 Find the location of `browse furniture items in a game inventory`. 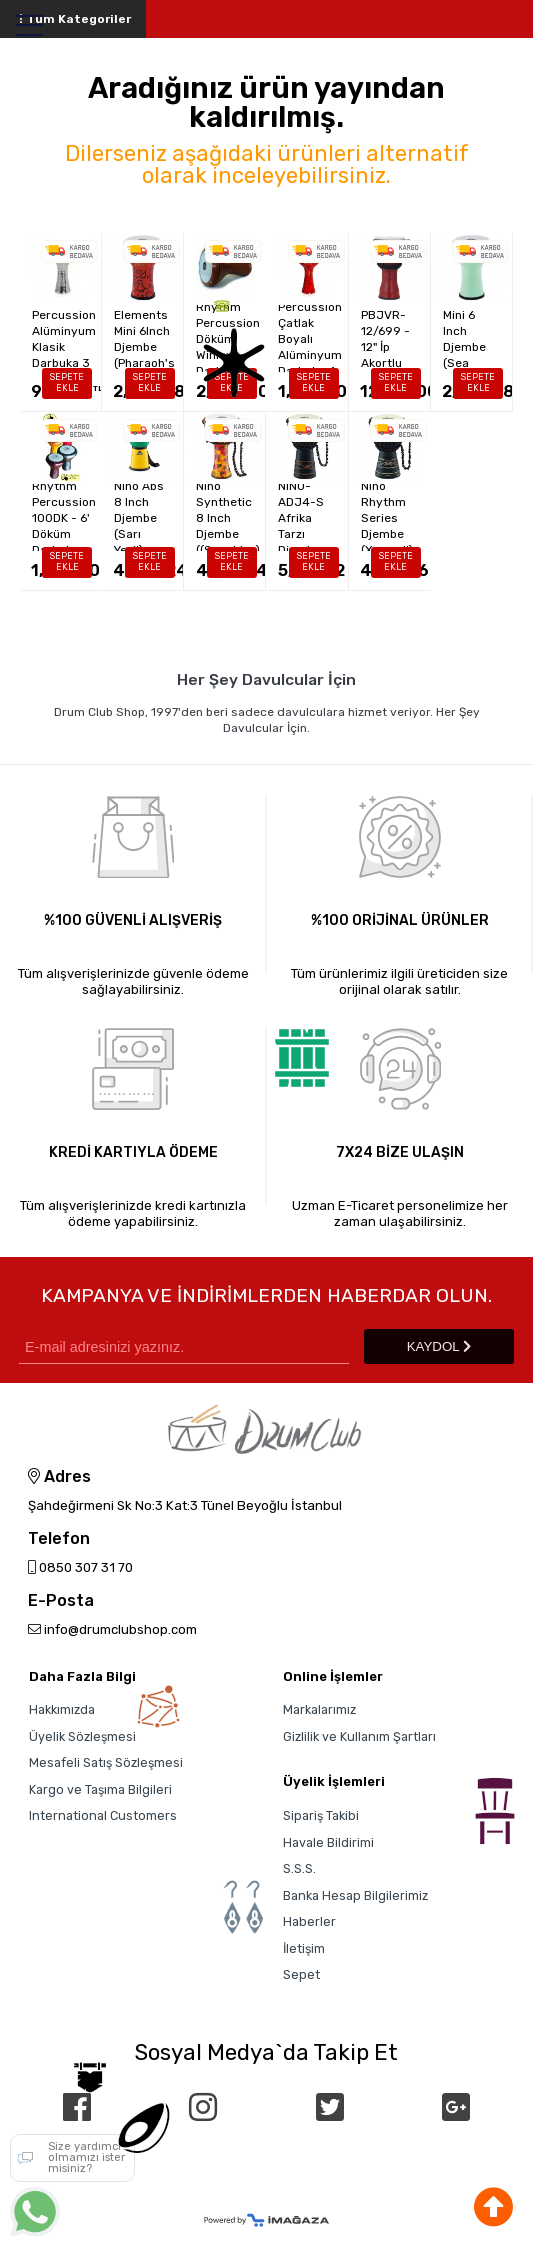

browse furniture items in a game inventory is located at coordinates (495, 1811).